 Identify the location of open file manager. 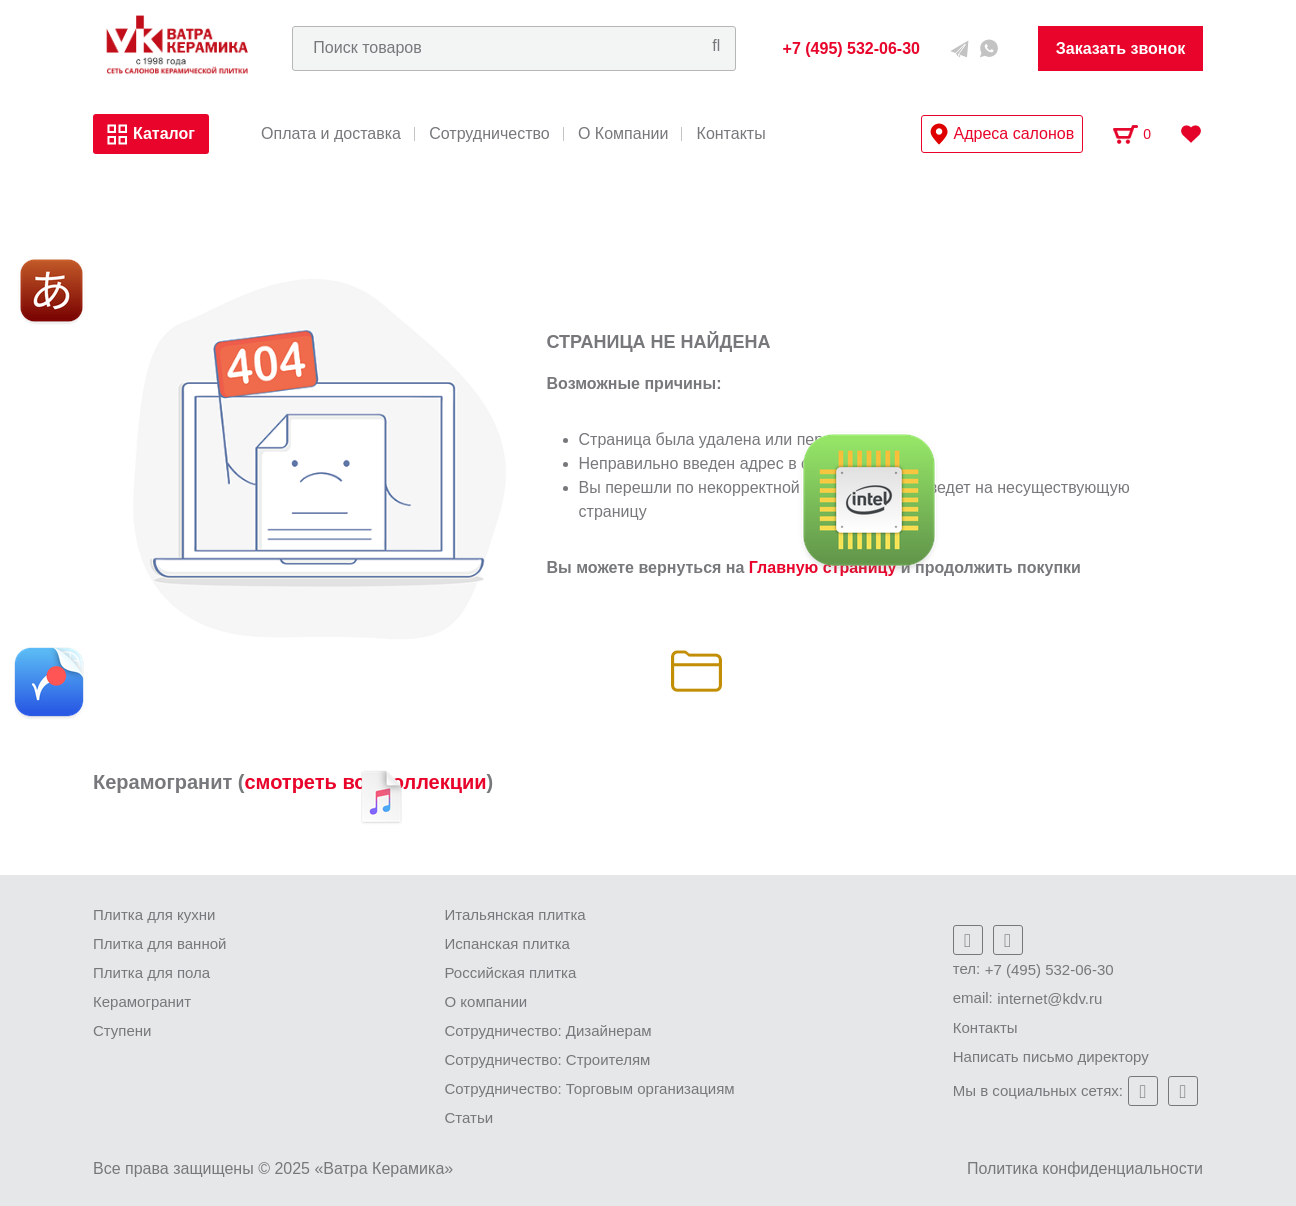
(696, 669).